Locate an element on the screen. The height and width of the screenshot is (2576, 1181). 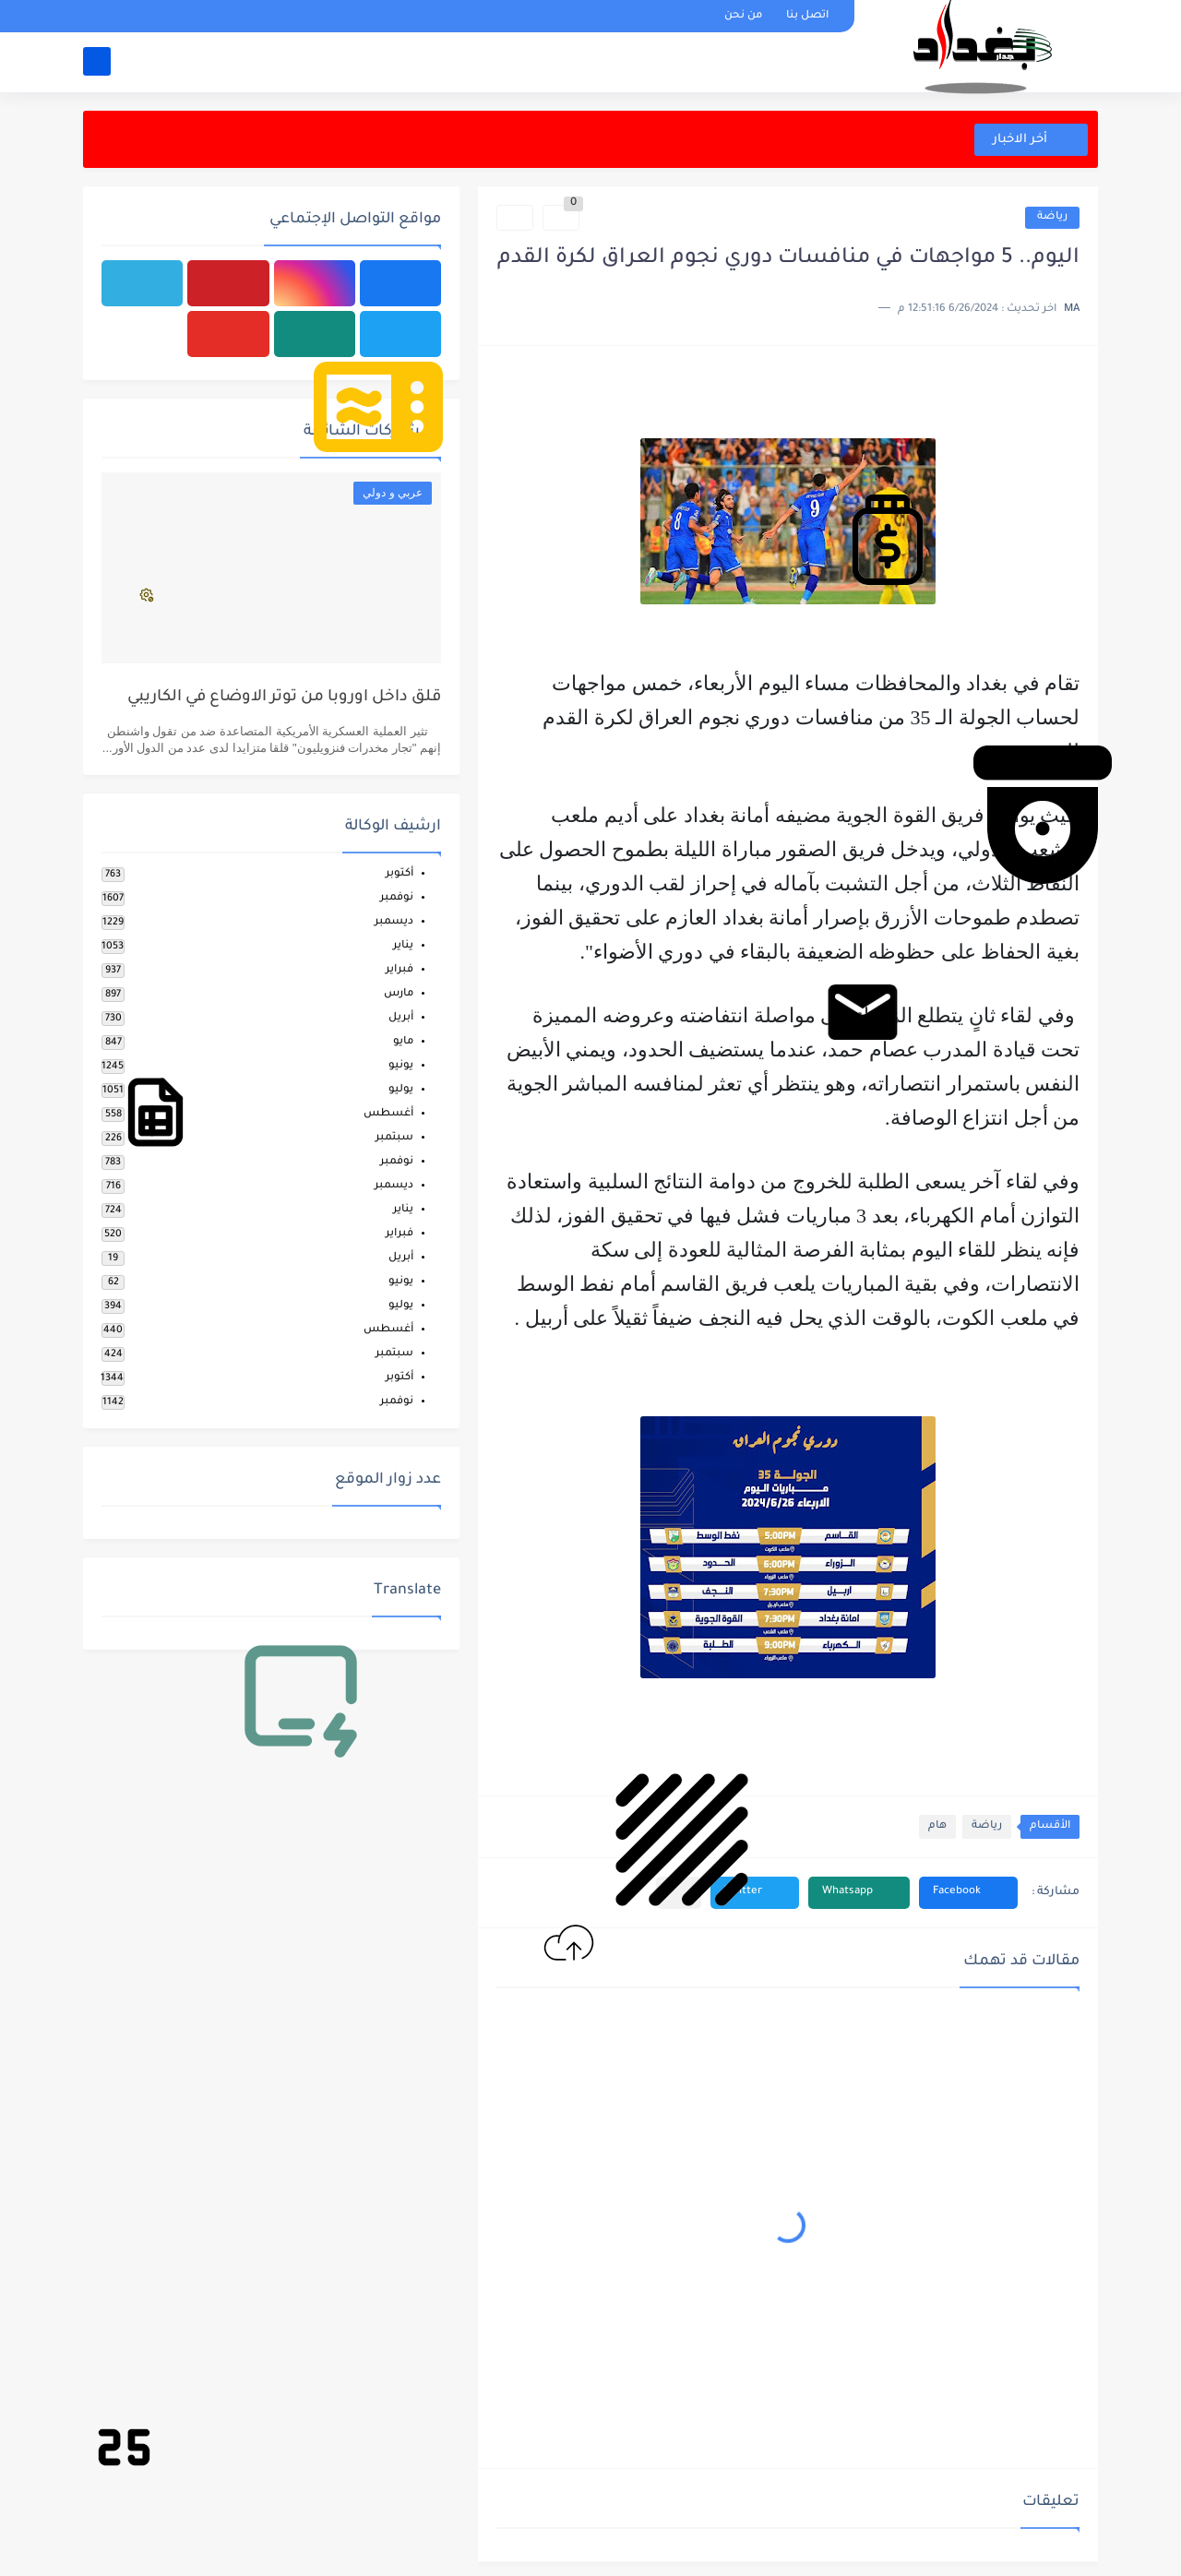
upload file to cloud storage is located at coordinates (568, 1942).